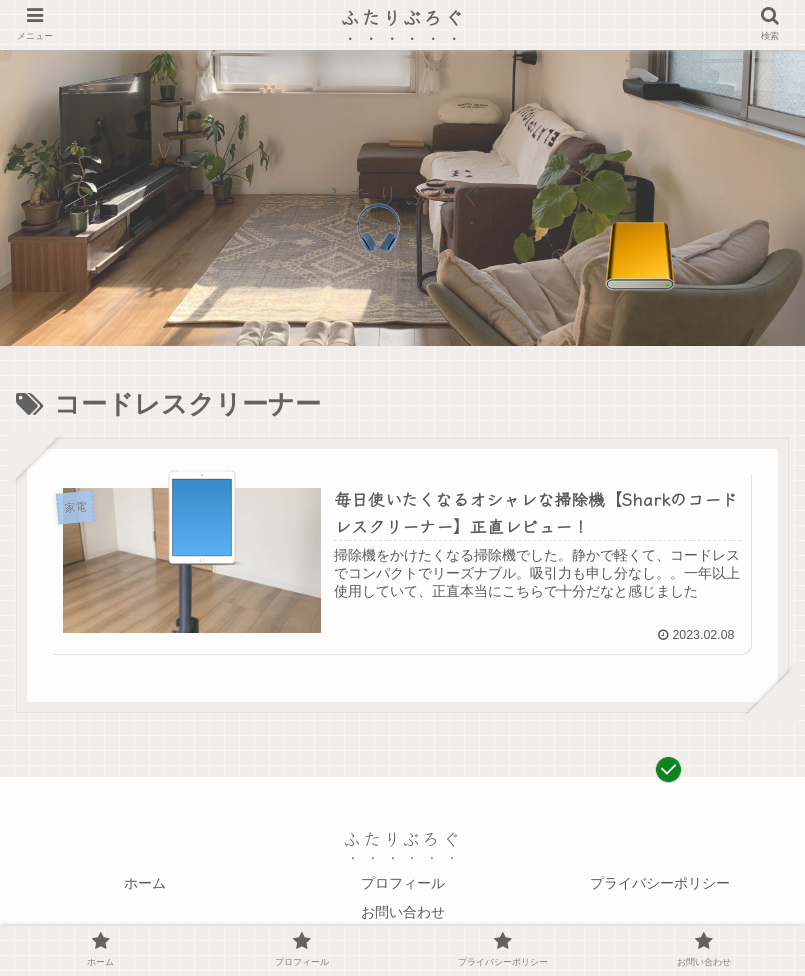 The height and width of the screenshot is (976, 805). Describe the element at coordinates (378, 227) in the screenshot. I see `connect bluetooth headphones` at that location.